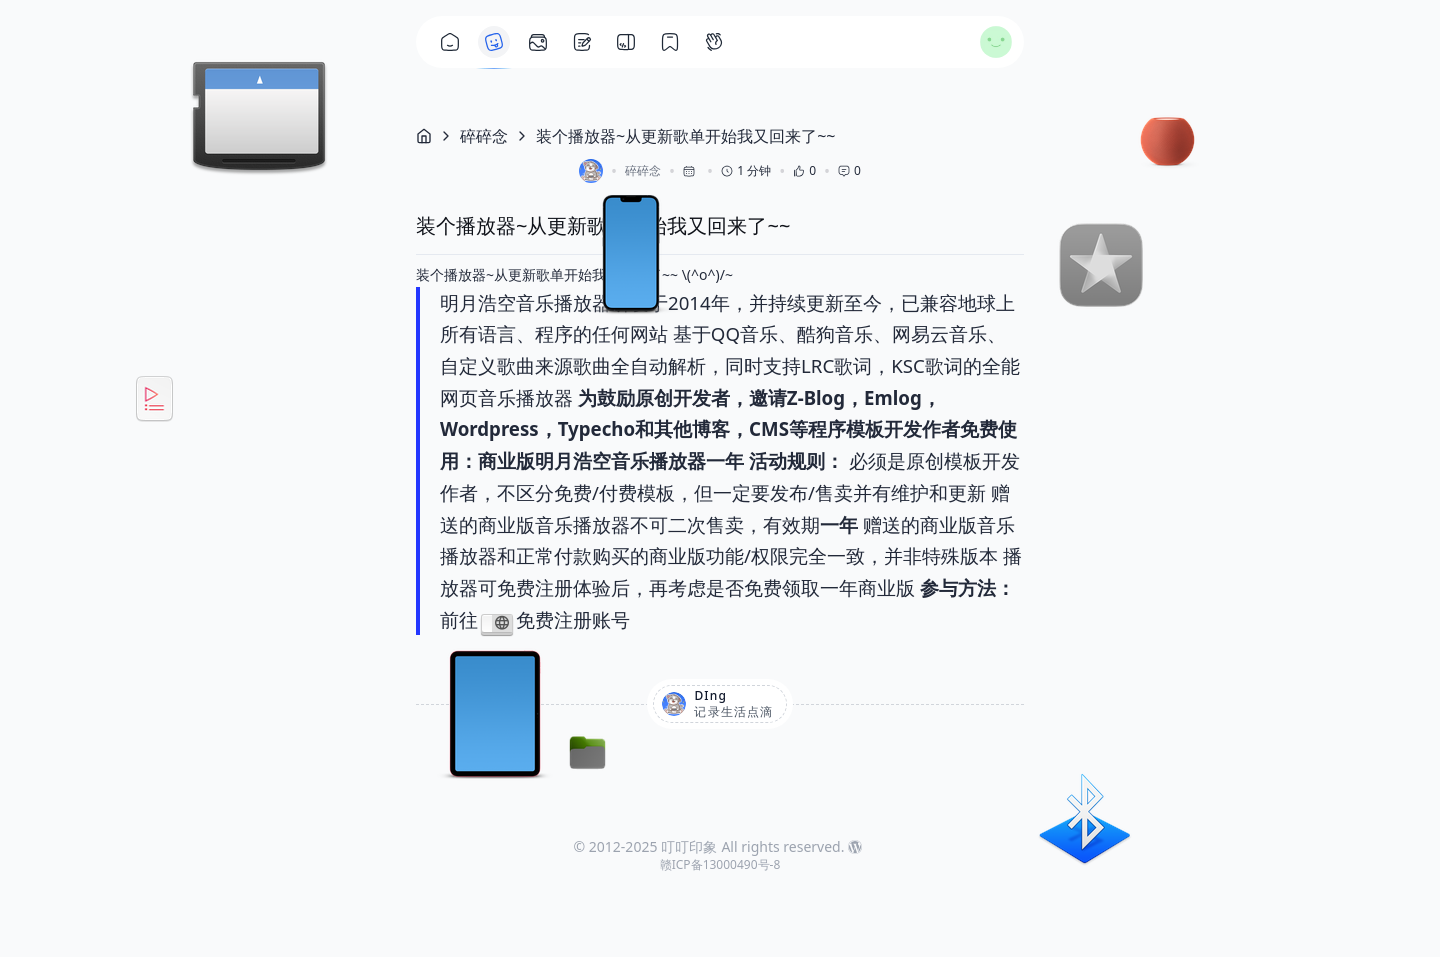 This screenshot has width=1440, height=957. Describe the element at coordinates (154, 398) in the screenshot. I see `an mp3 playlist file` at that location.